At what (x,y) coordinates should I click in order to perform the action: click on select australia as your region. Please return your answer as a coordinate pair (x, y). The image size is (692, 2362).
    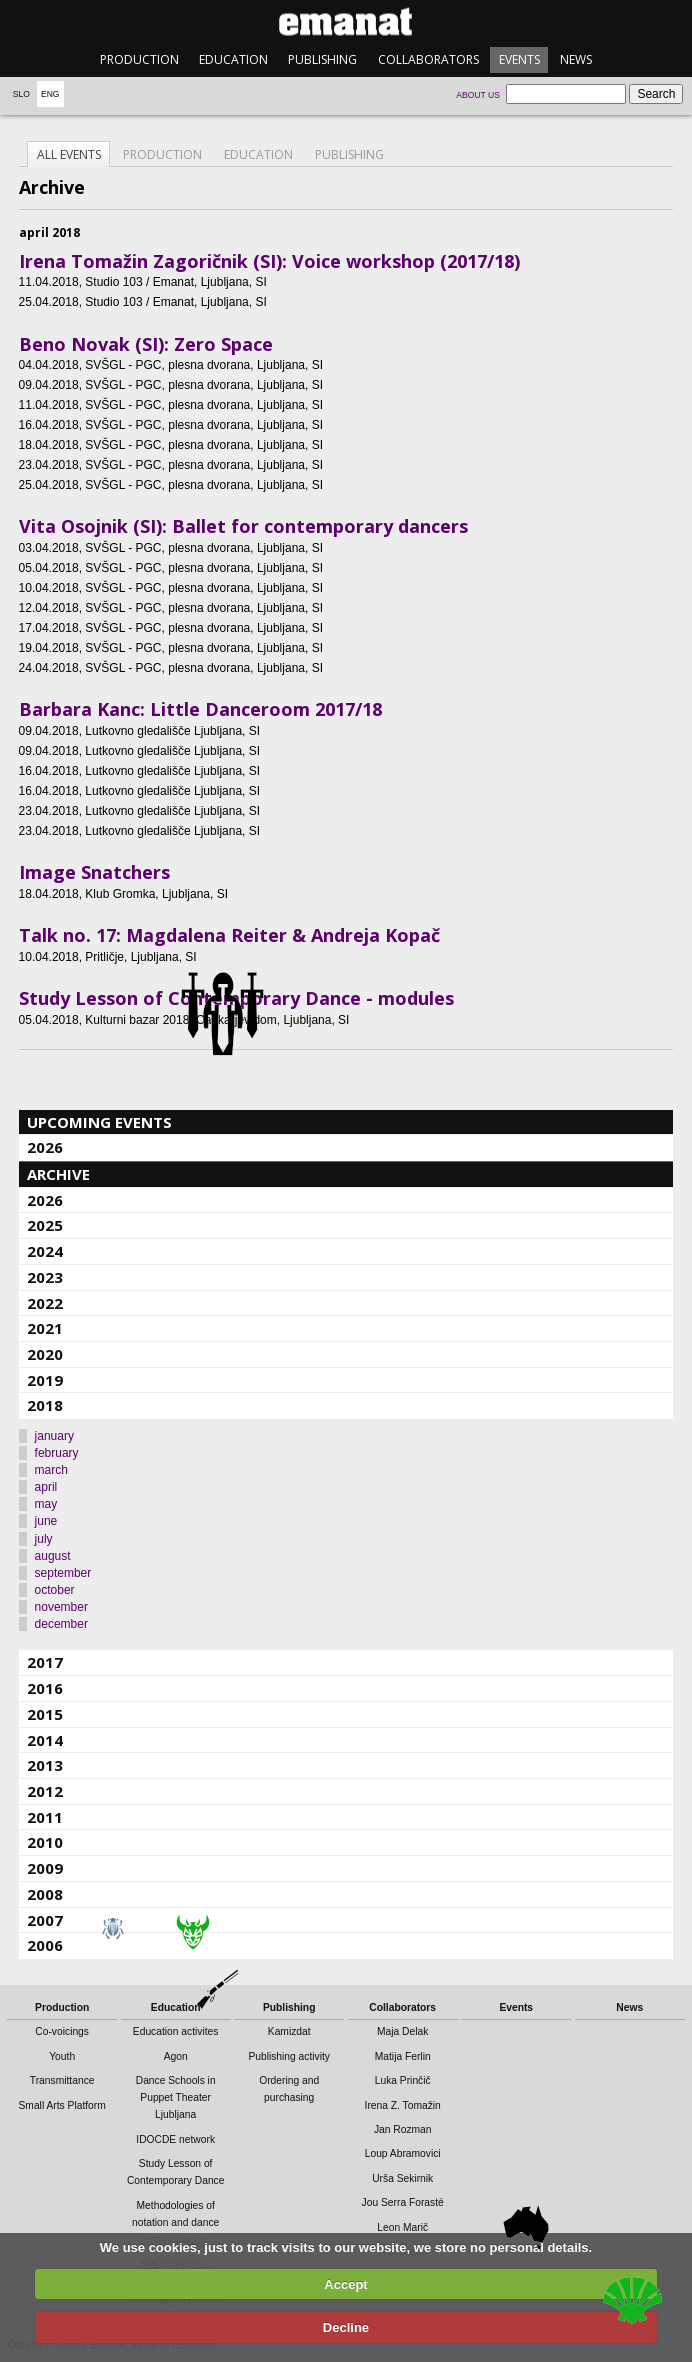
    Looking at the image, I should click on (526, 2227).